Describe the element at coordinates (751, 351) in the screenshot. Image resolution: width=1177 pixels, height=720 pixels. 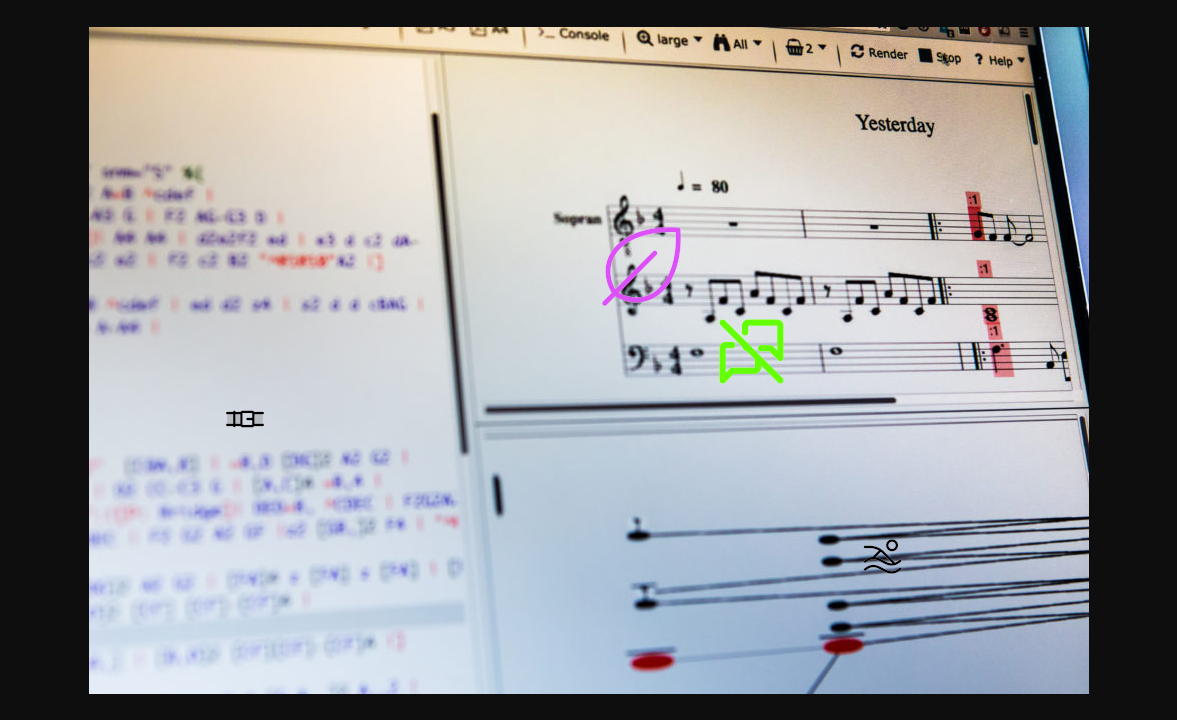
I see `mute or disable message notifications` at that location.